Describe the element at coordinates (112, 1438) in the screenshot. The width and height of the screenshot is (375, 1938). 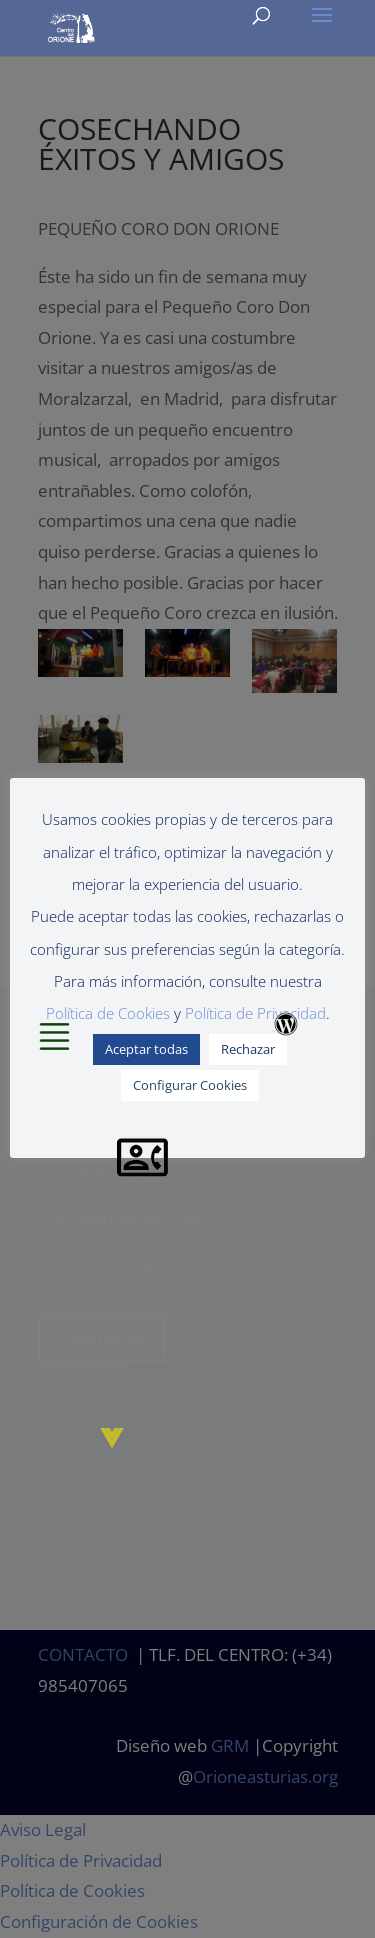
I see `Vue.js framework logo` at that location.